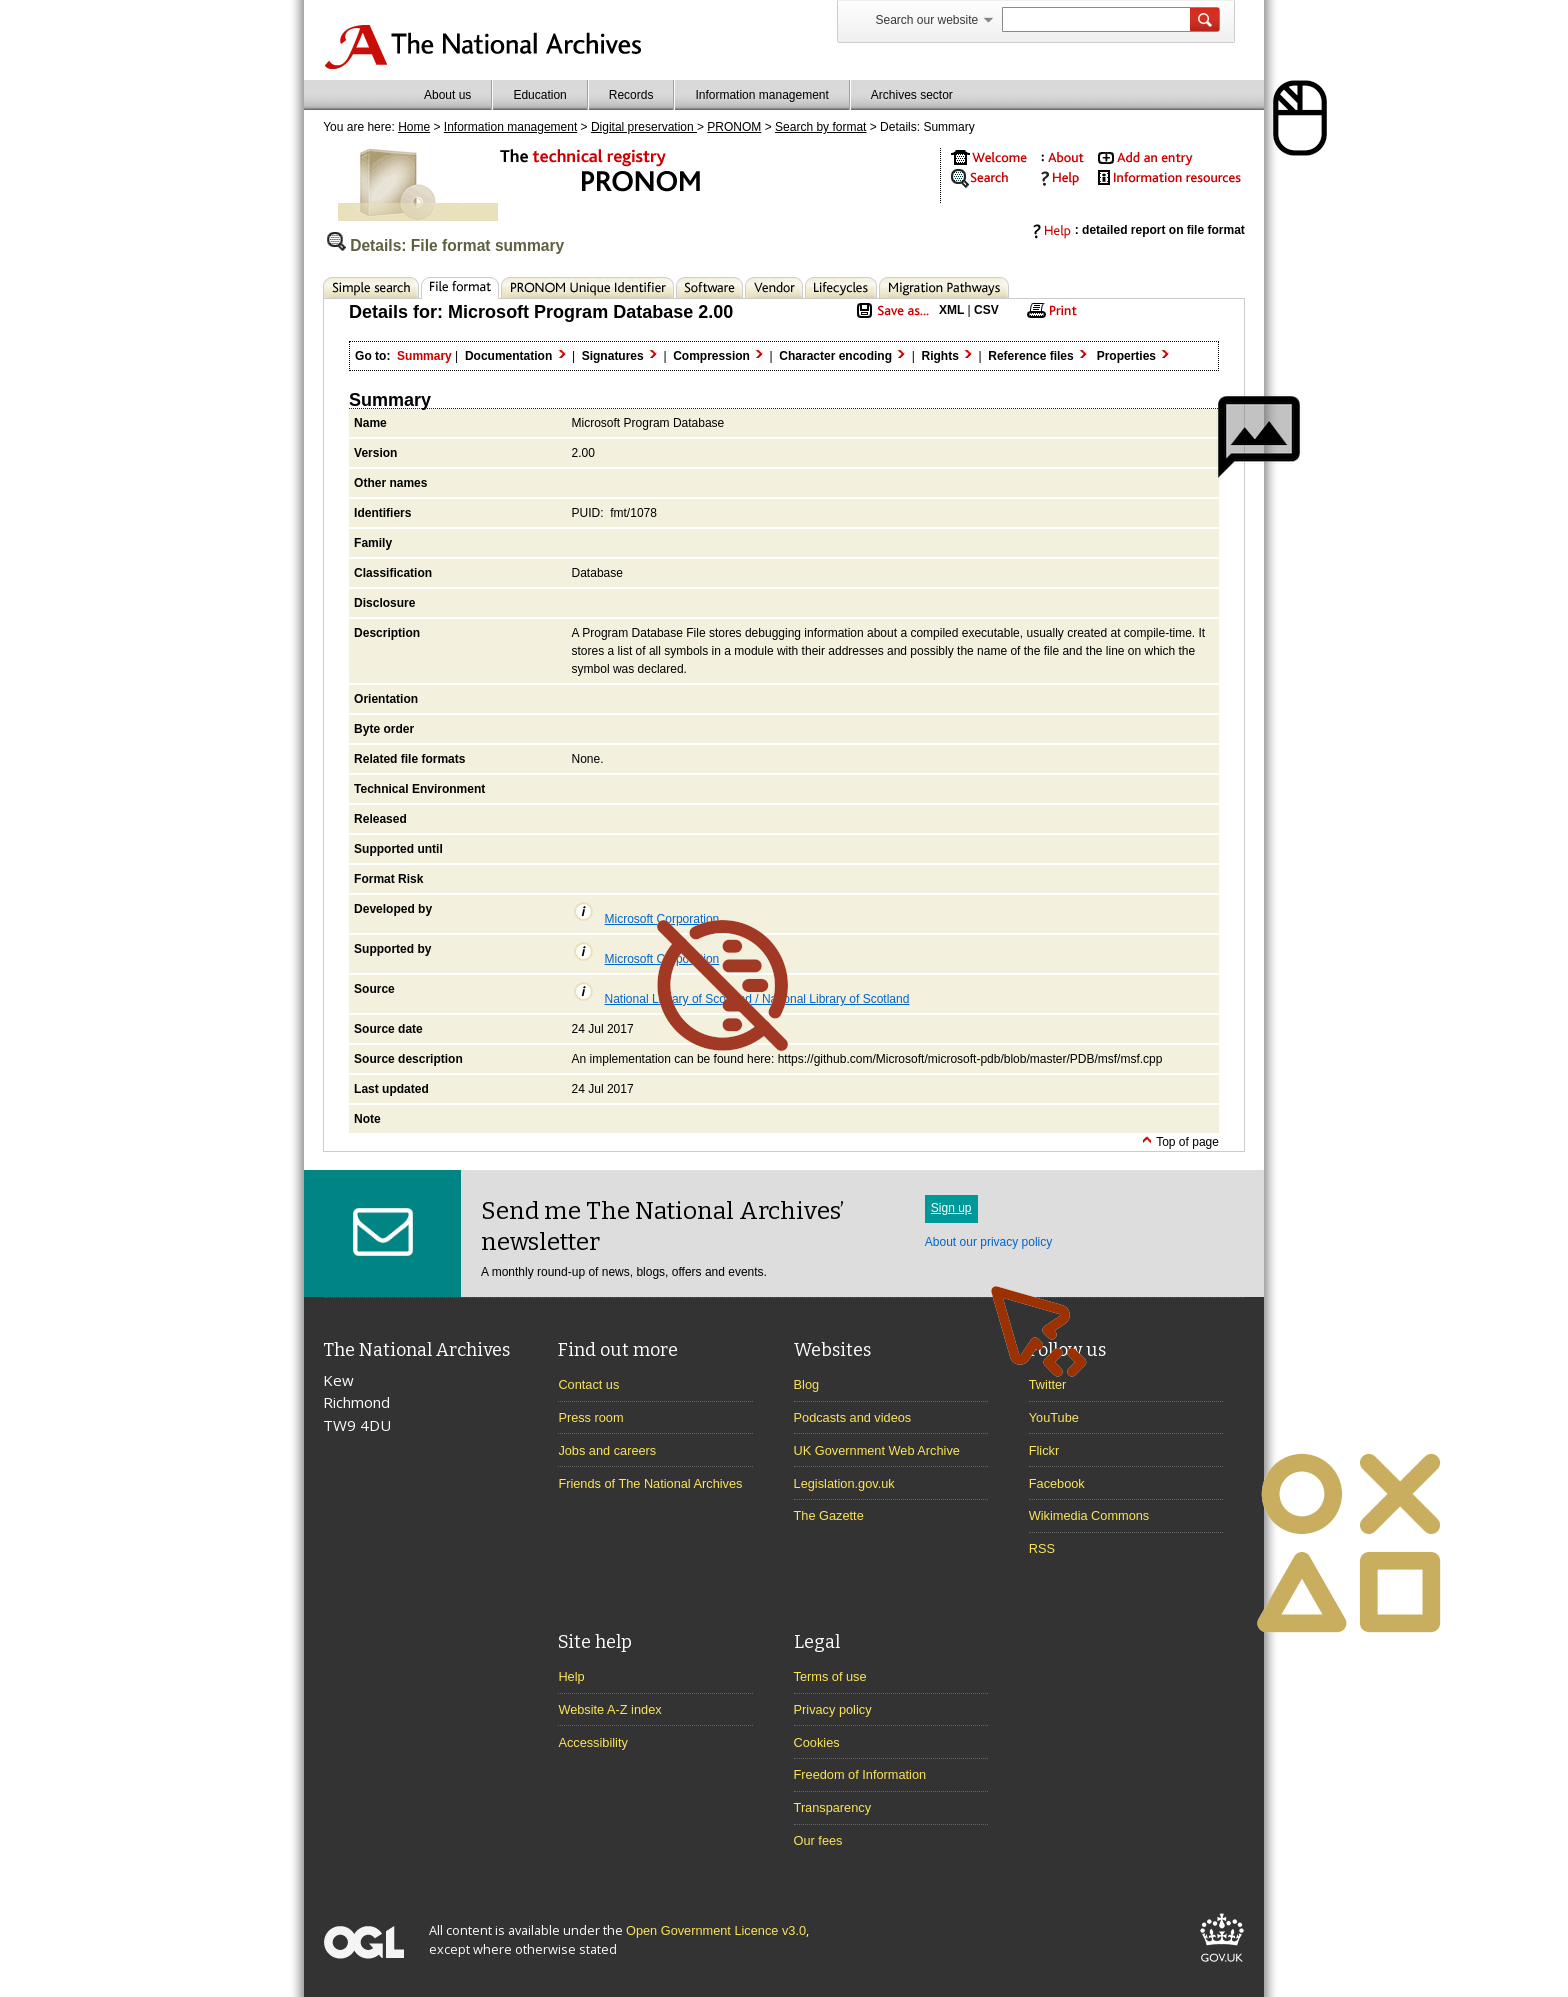 The width and height of the screenshot is (1568, 1997). I want to click on access developer cursor or pointer settings, so click(1034, 1329).